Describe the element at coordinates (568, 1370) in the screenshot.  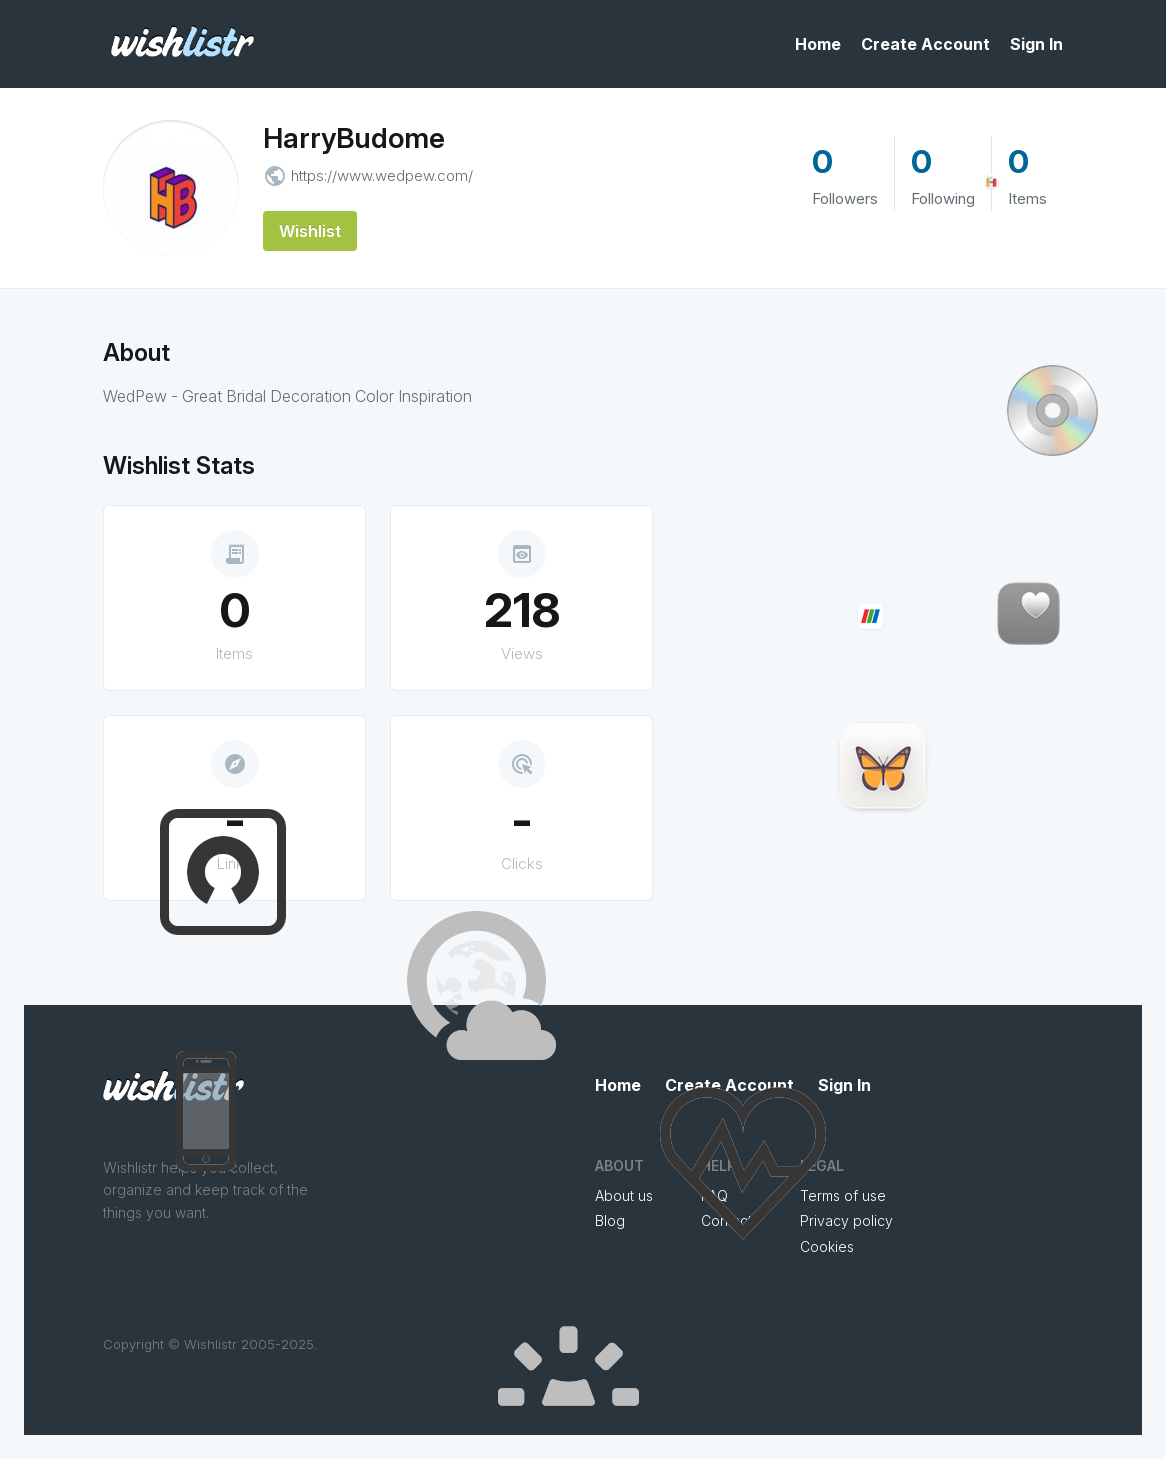
I see `adjust keyboard backlight brightness` at that location.